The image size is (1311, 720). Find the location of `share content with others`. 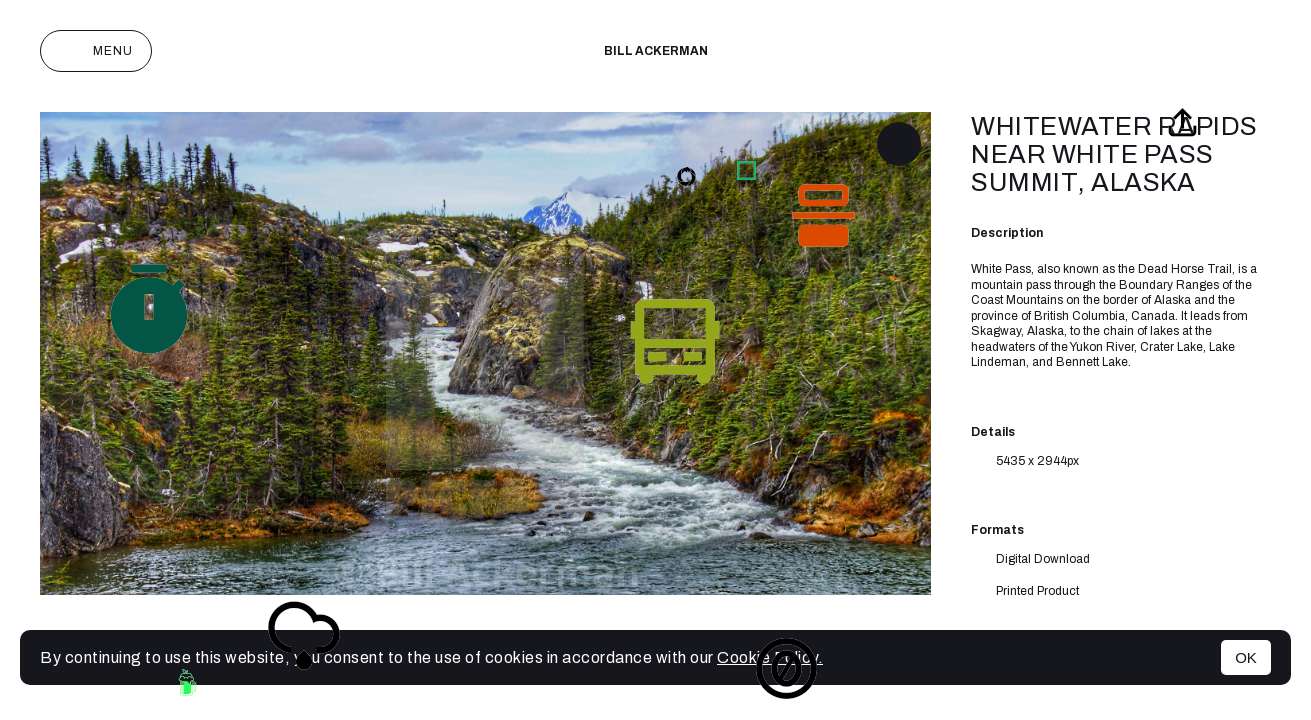

share content with others is located at coordinates (1182, 122).